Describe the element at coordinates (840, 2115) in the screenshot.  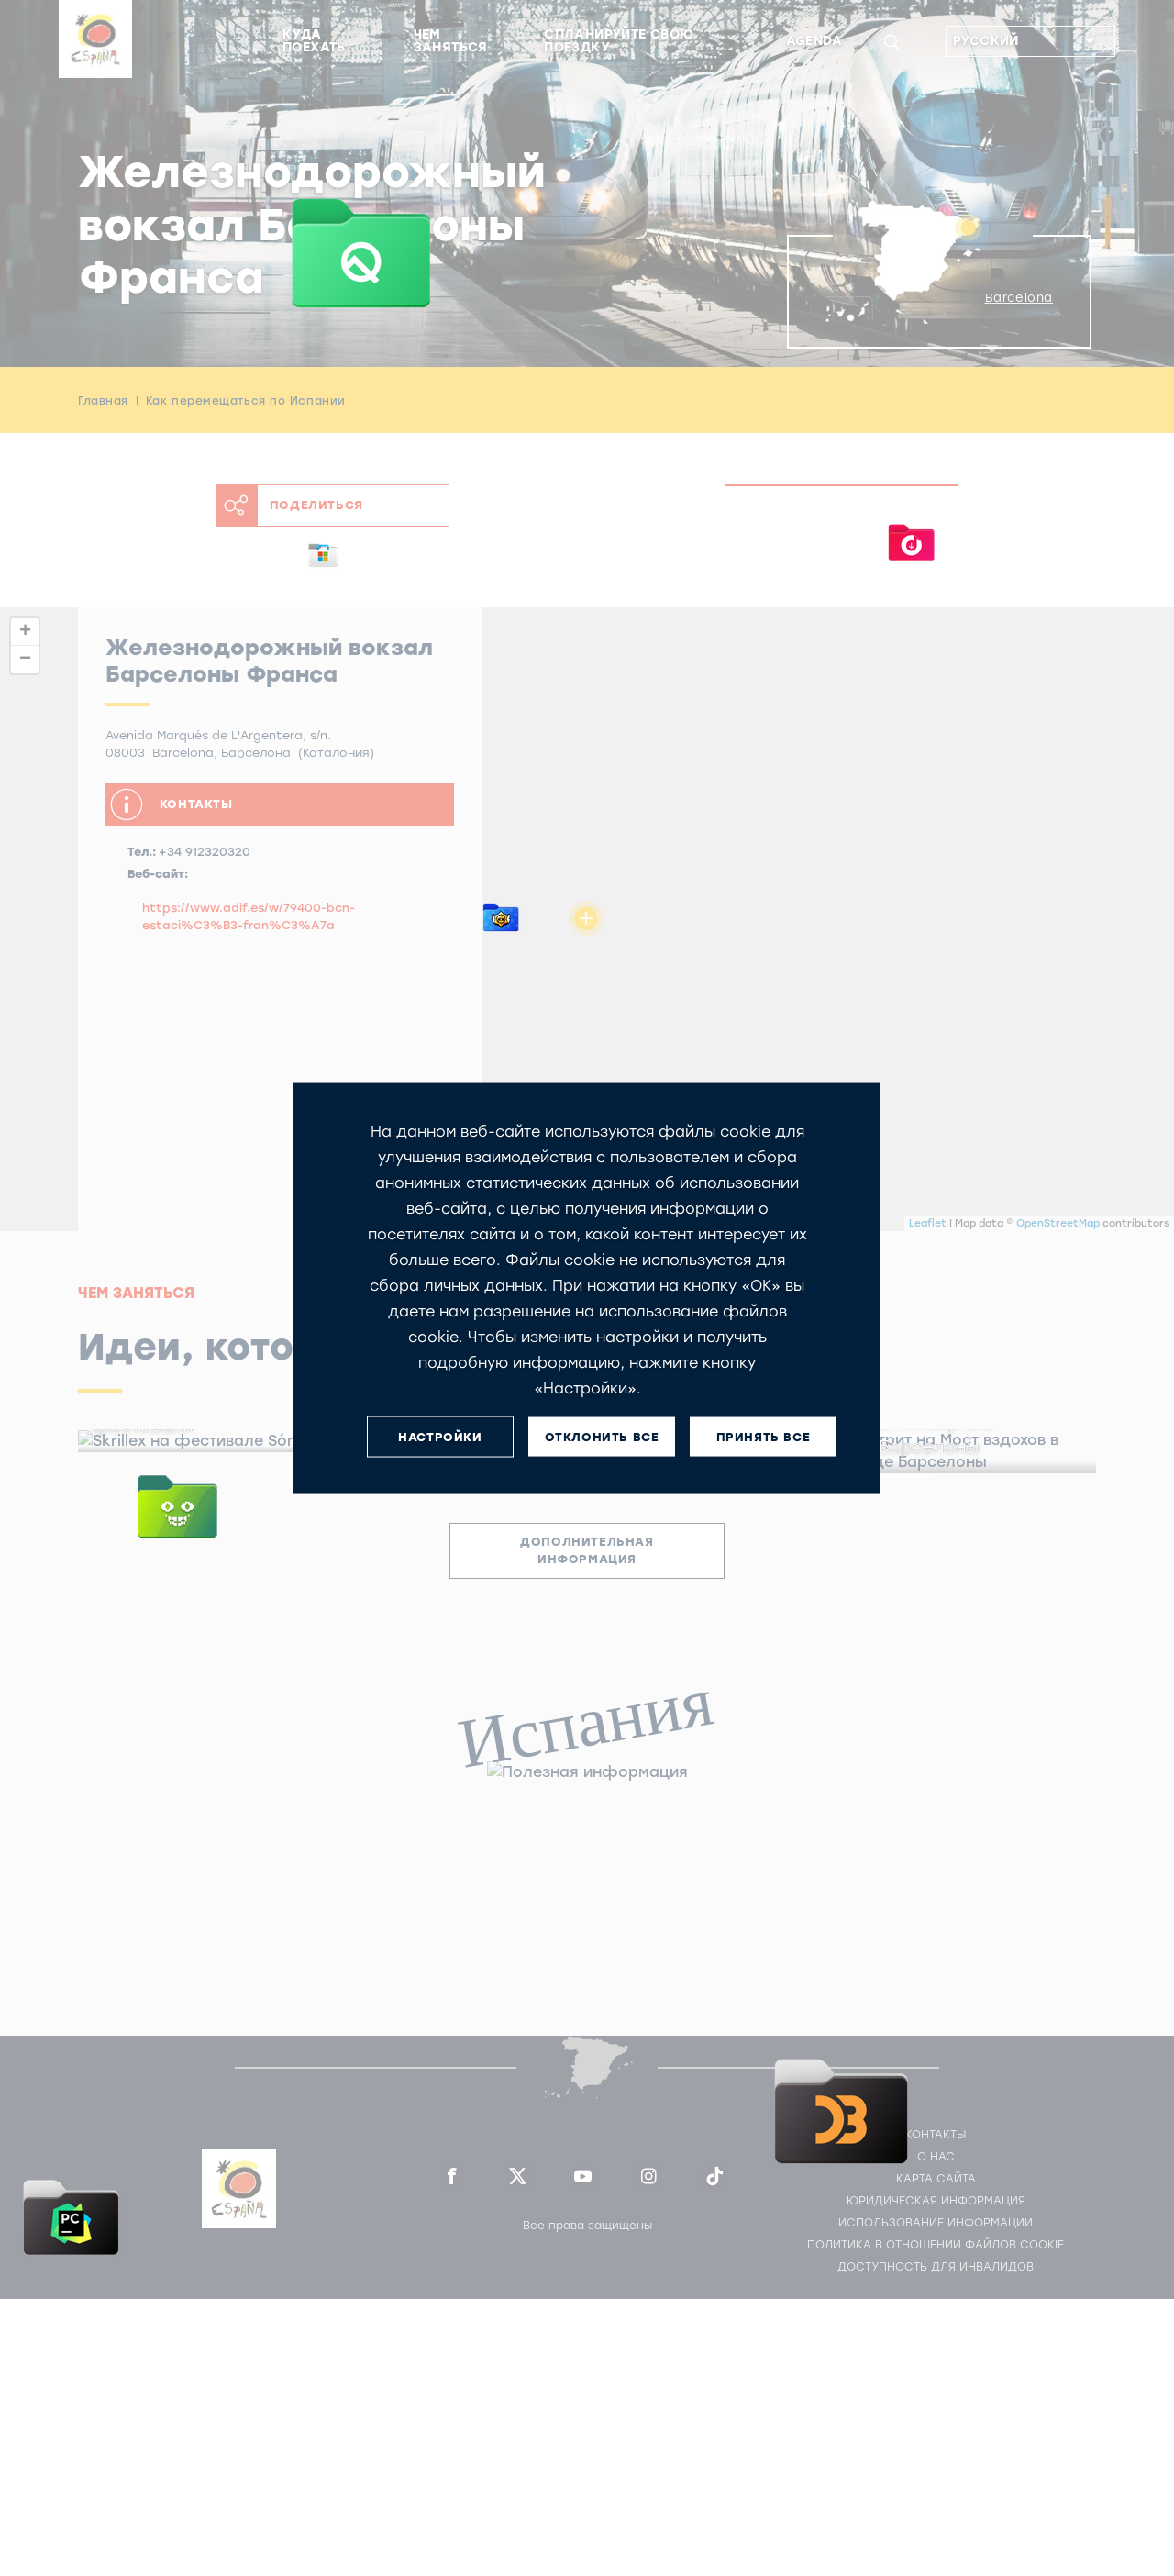
I see `open D3.js project folder` at that location.